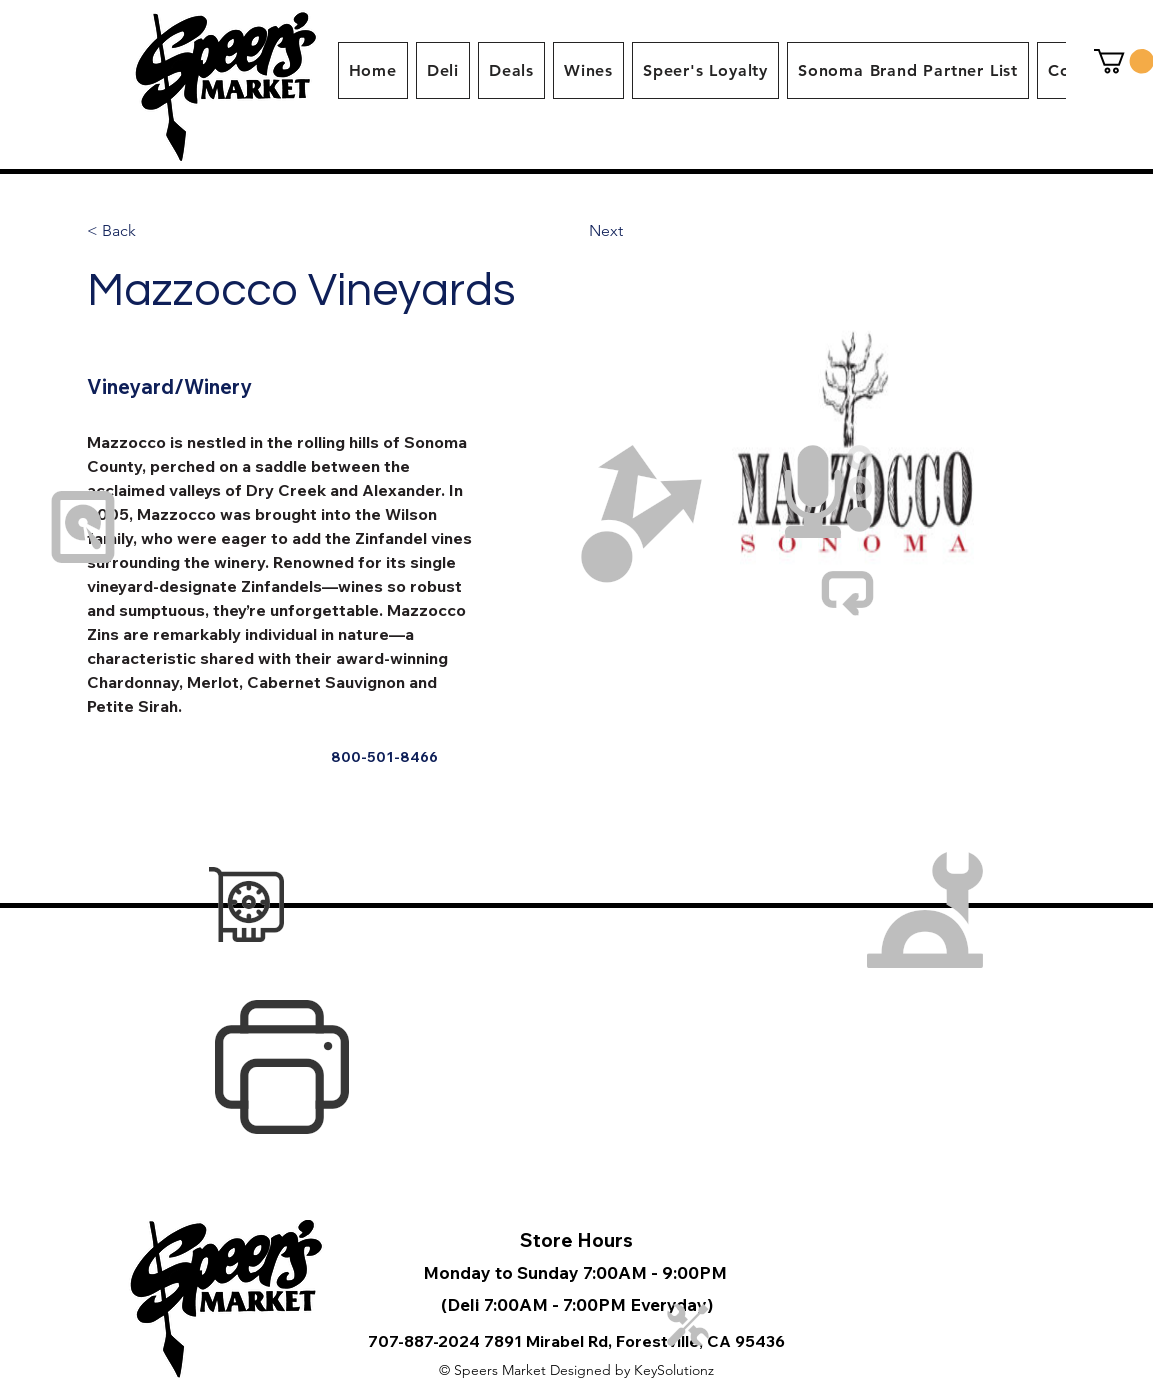 The width and height of the screenshot is (1153, 1385). What do you see at coordinates (282, 1067) in the screenshot?
I see `access printer settings` at bounding box center [282, 1067].